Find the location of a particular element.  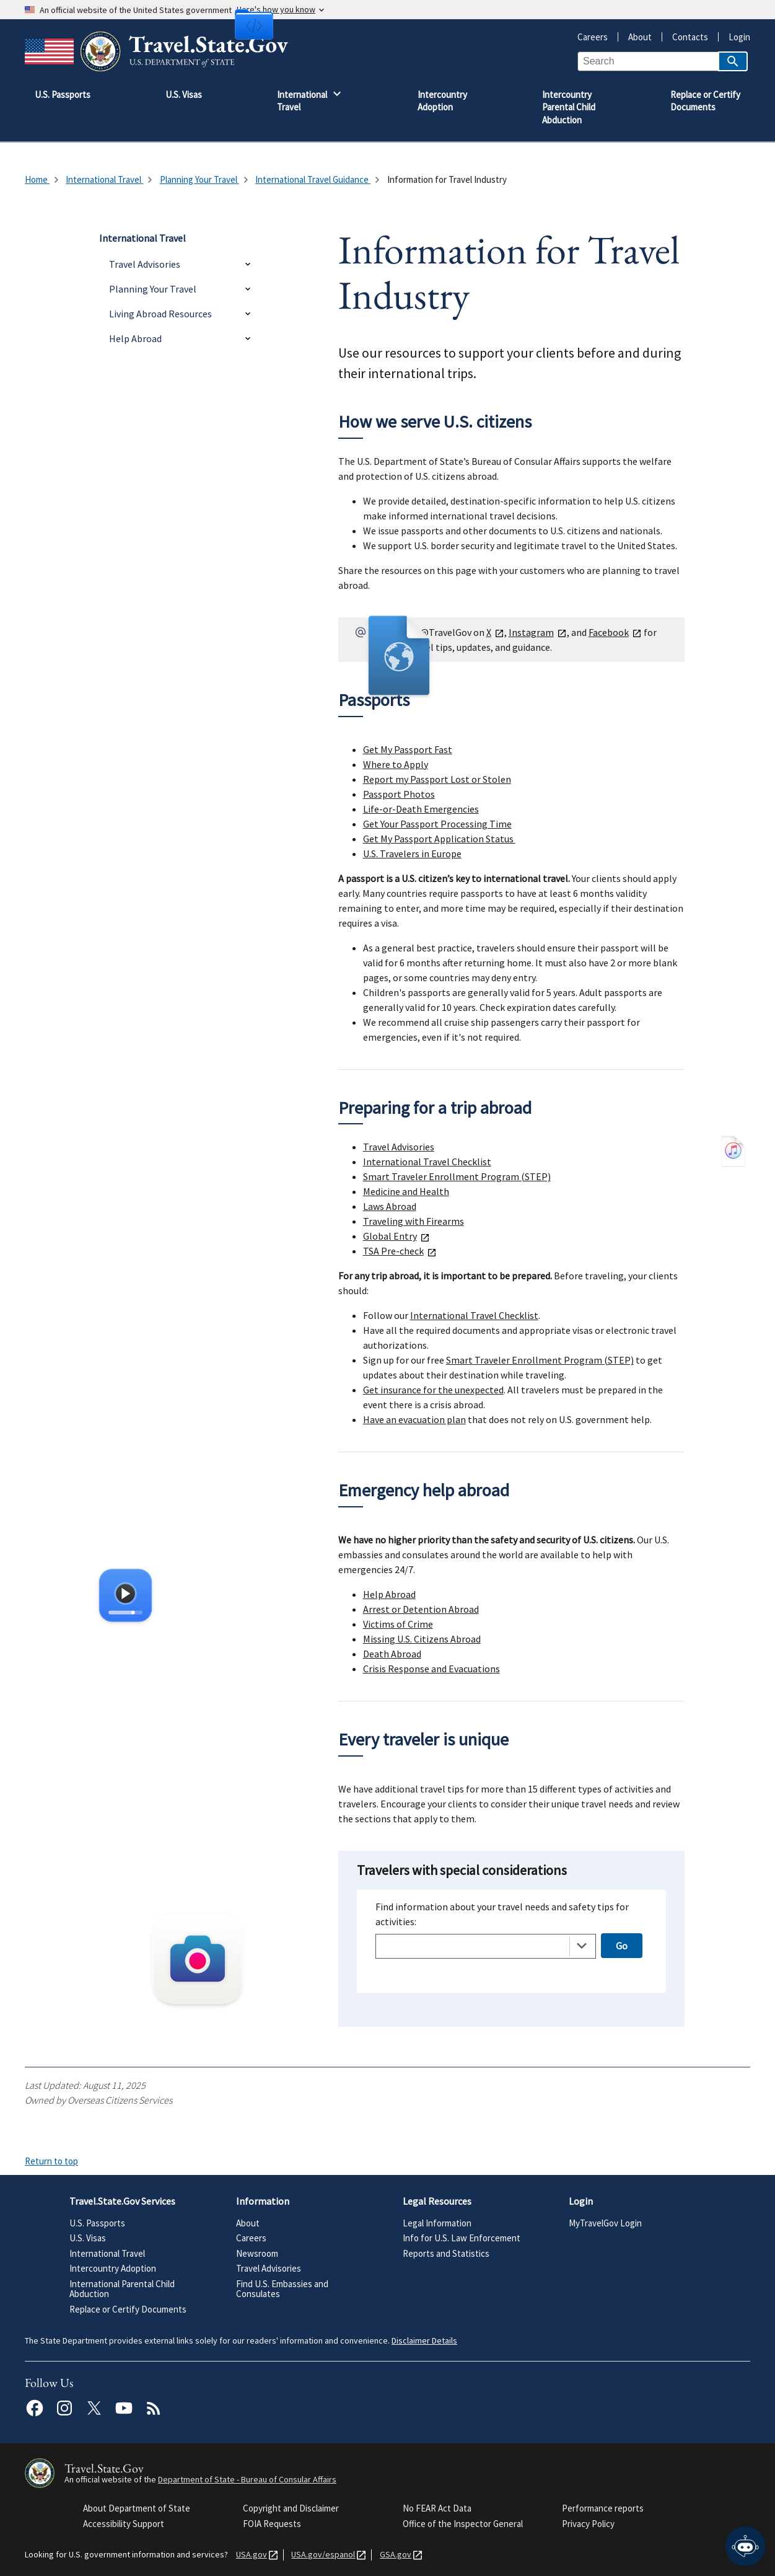

open an iTunes-related file or document is located at coordinates (733, 1152).